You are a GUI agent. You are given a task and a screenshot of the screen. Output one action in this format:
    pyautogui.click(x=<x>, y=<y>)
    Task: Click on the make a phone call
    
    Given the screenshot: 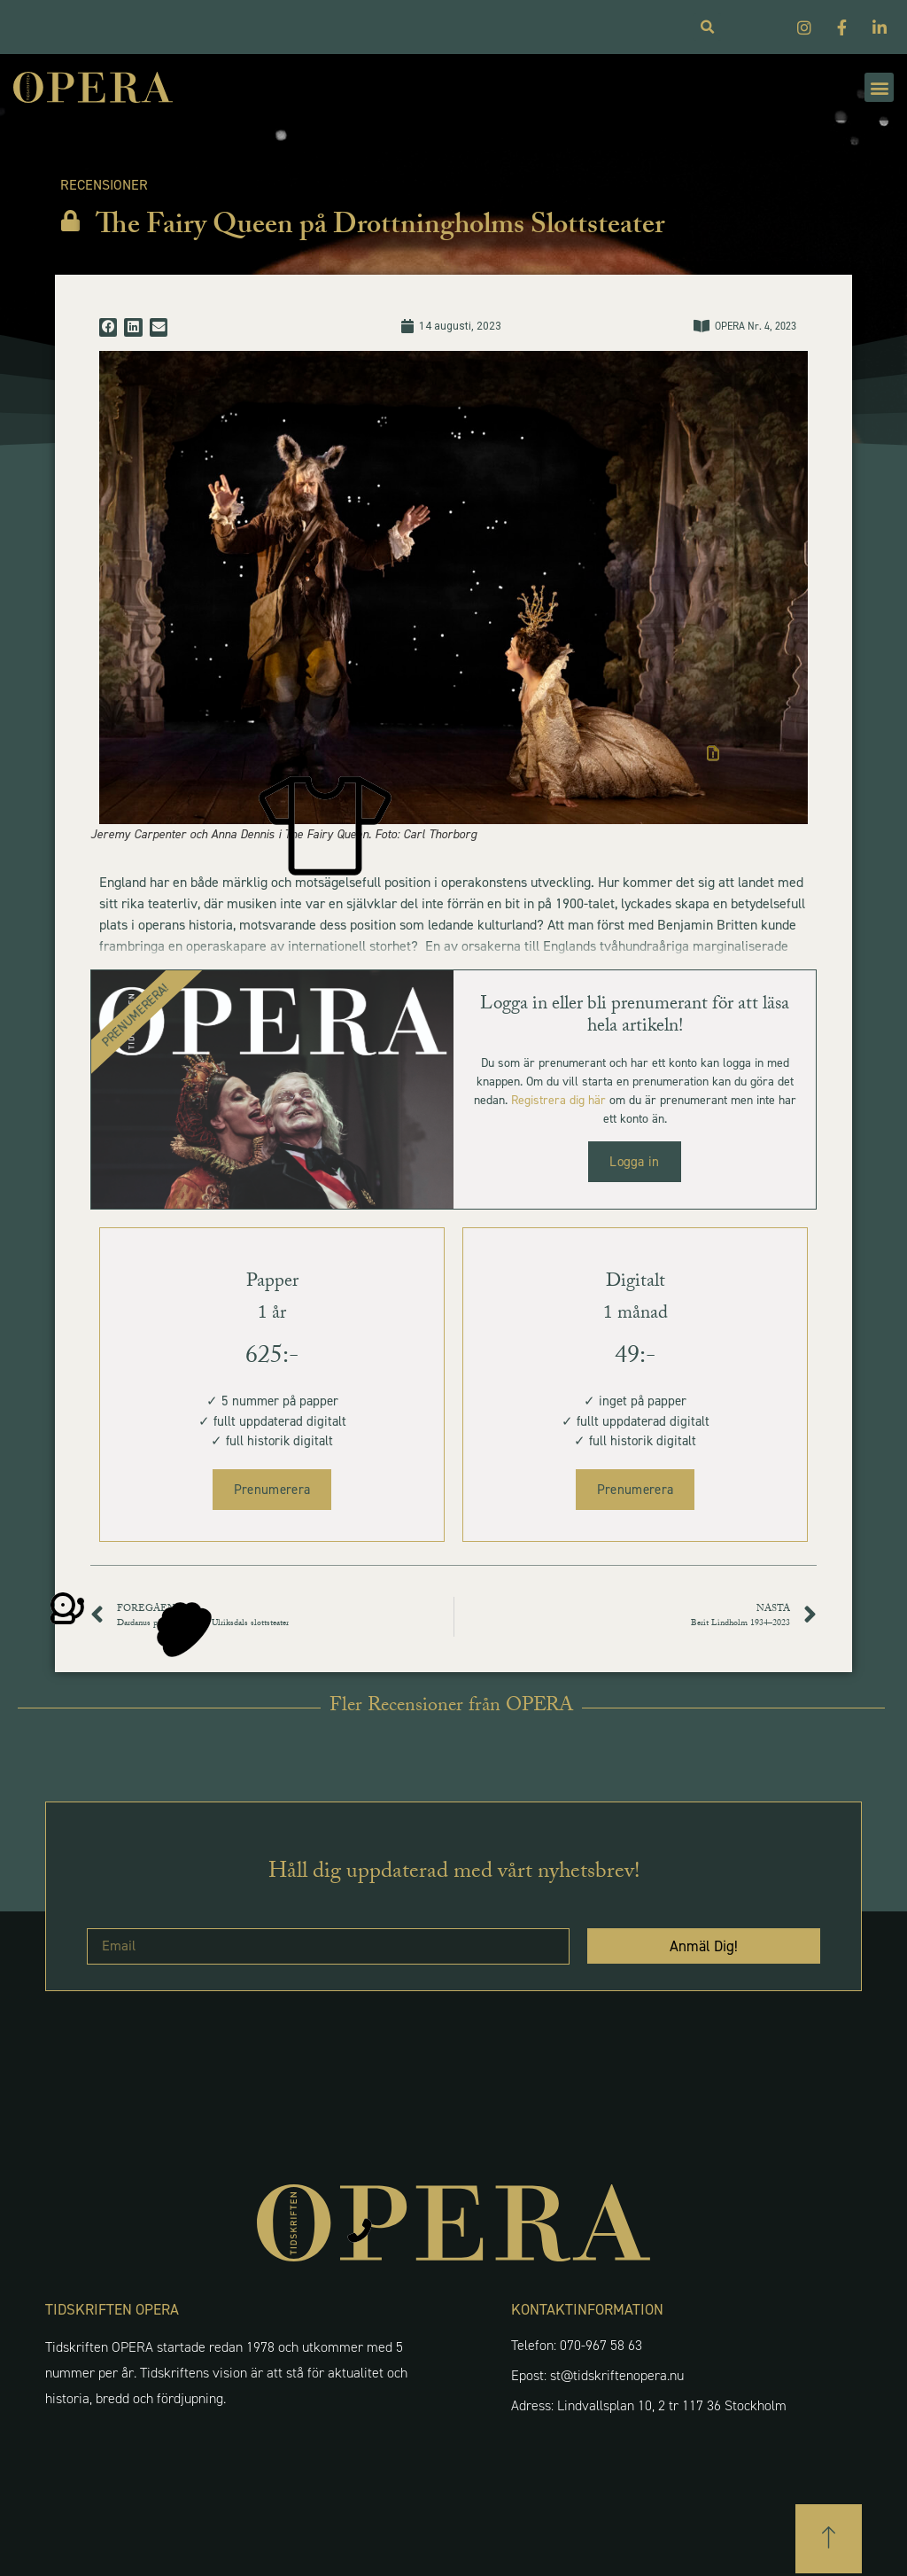 What is the action you would take?
    pyautogui.click(x=360, y=2230)
    